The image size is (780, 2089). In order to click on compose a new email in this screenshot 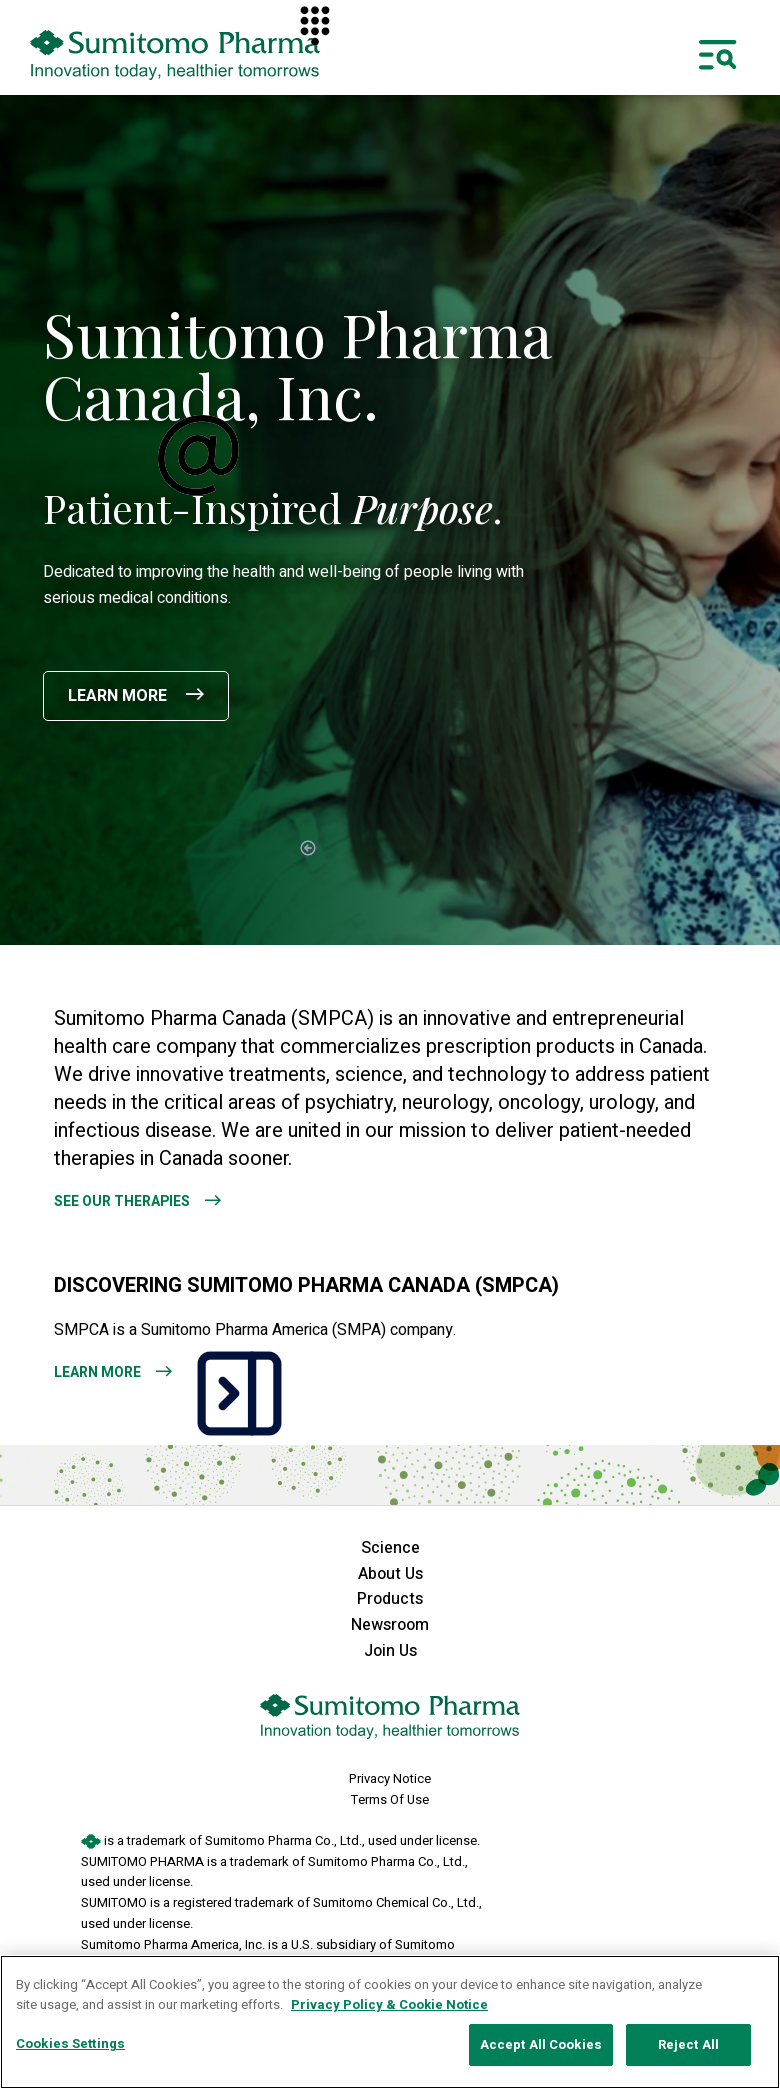, I will do `click(198, 455)`.